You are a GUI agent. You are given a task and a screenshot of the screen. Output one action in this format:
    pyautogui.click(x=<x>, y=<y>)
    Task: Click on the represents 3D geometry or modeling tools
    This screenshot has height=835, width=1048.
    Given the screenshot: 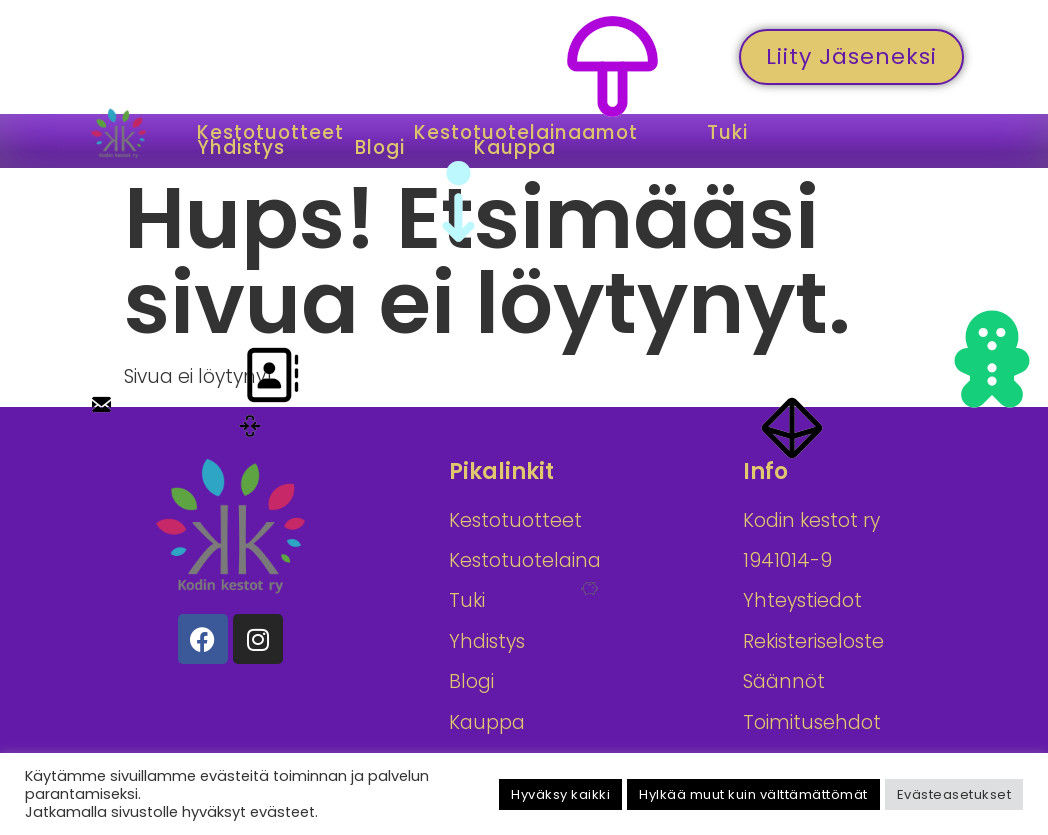 What is the action you would take?
    pyautogui.click(x=792, y=428)
    